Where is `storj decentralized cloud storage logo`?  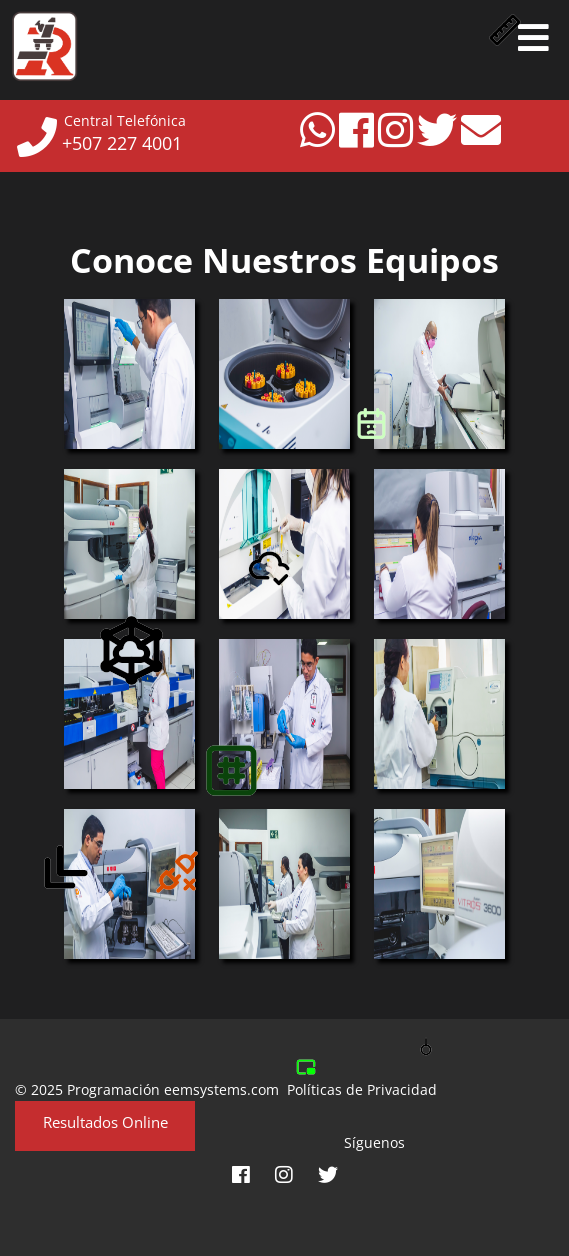
storj decentralized cloud storage logo is located at coordinates (131, 650).